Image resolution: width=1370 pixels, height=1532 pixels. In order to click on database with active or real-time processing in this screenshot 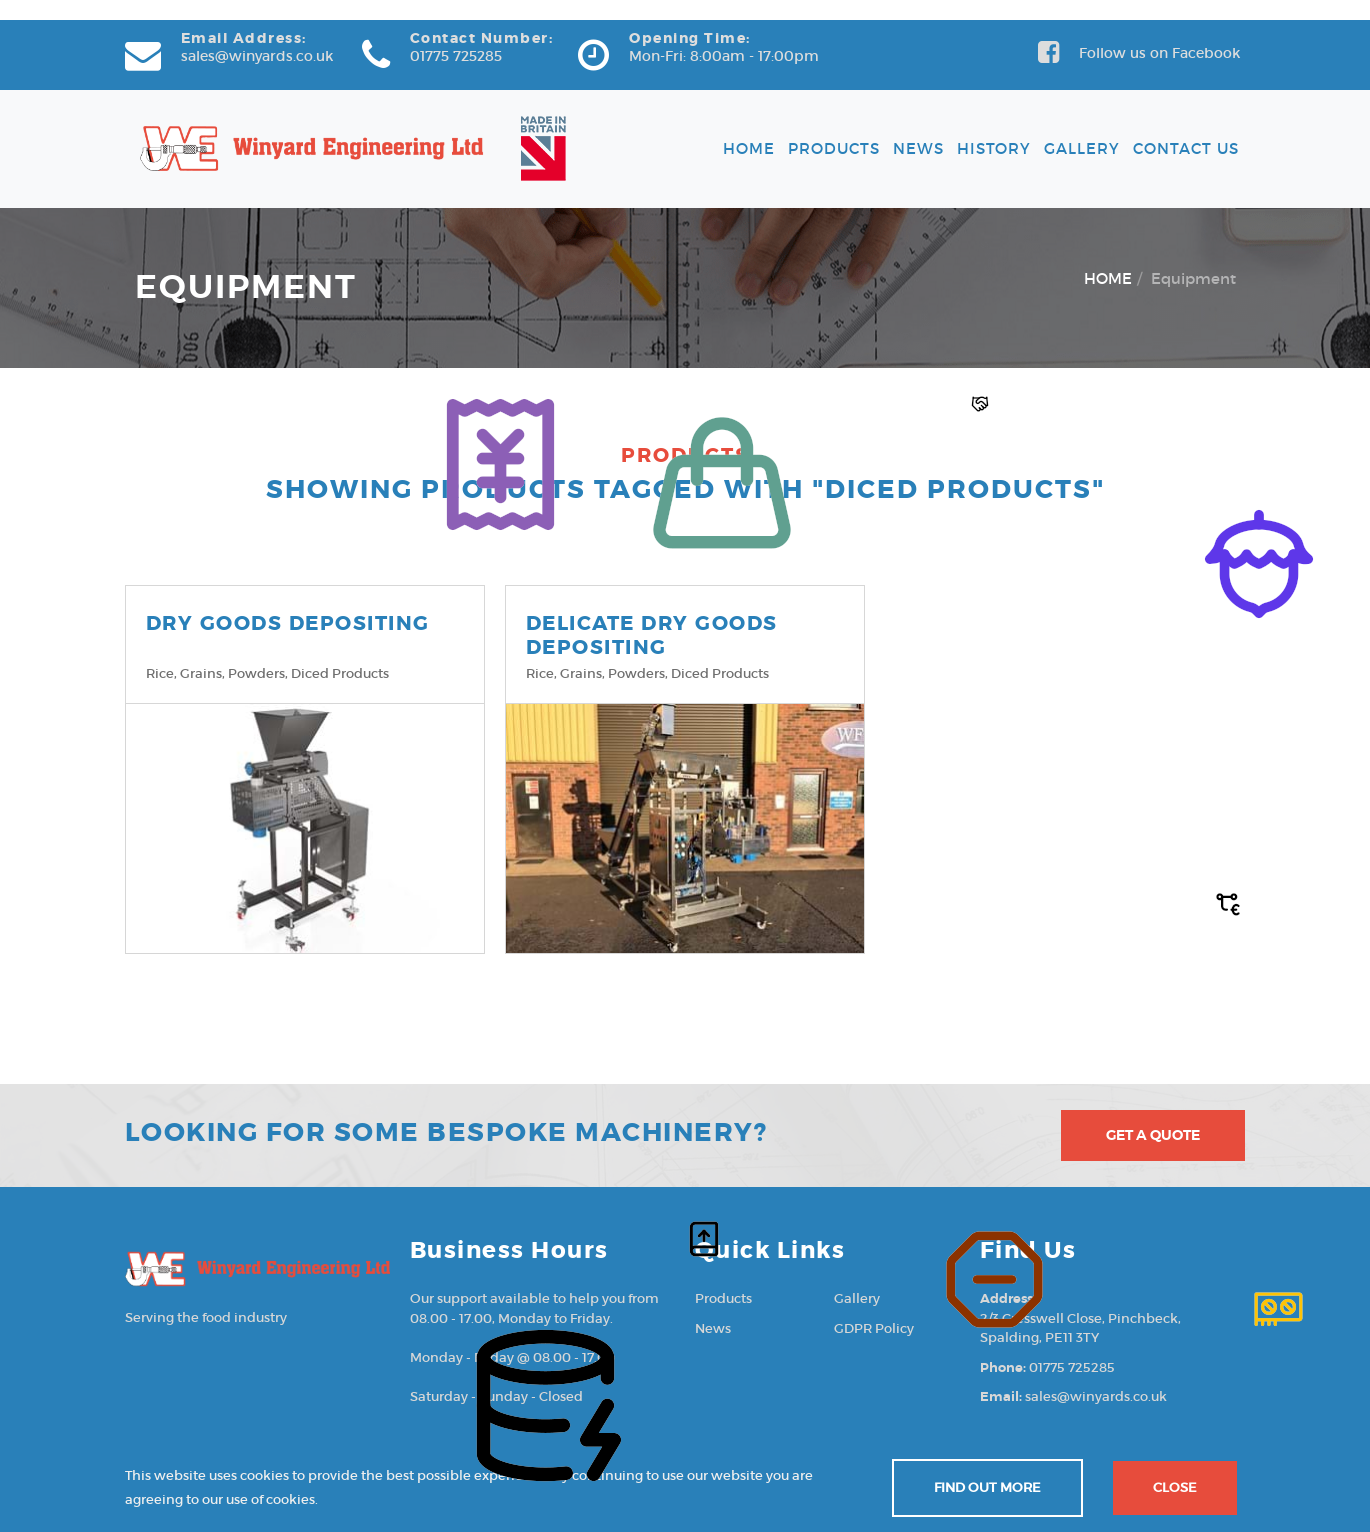, I will do `click(545, 1405)`.